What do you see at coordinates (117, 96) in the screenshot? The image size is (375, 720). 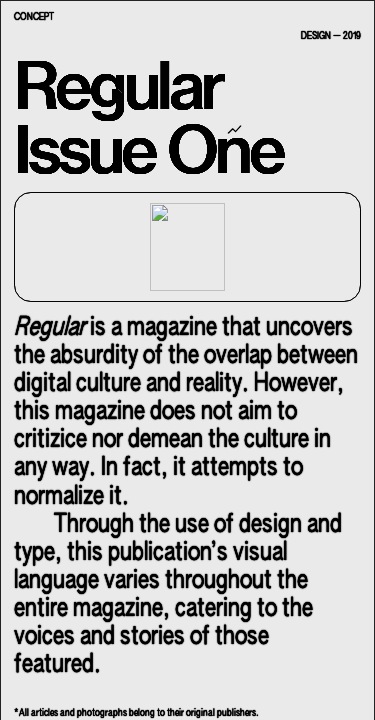 I see `request a price quote or estimate` at bounding box center [117, 96].